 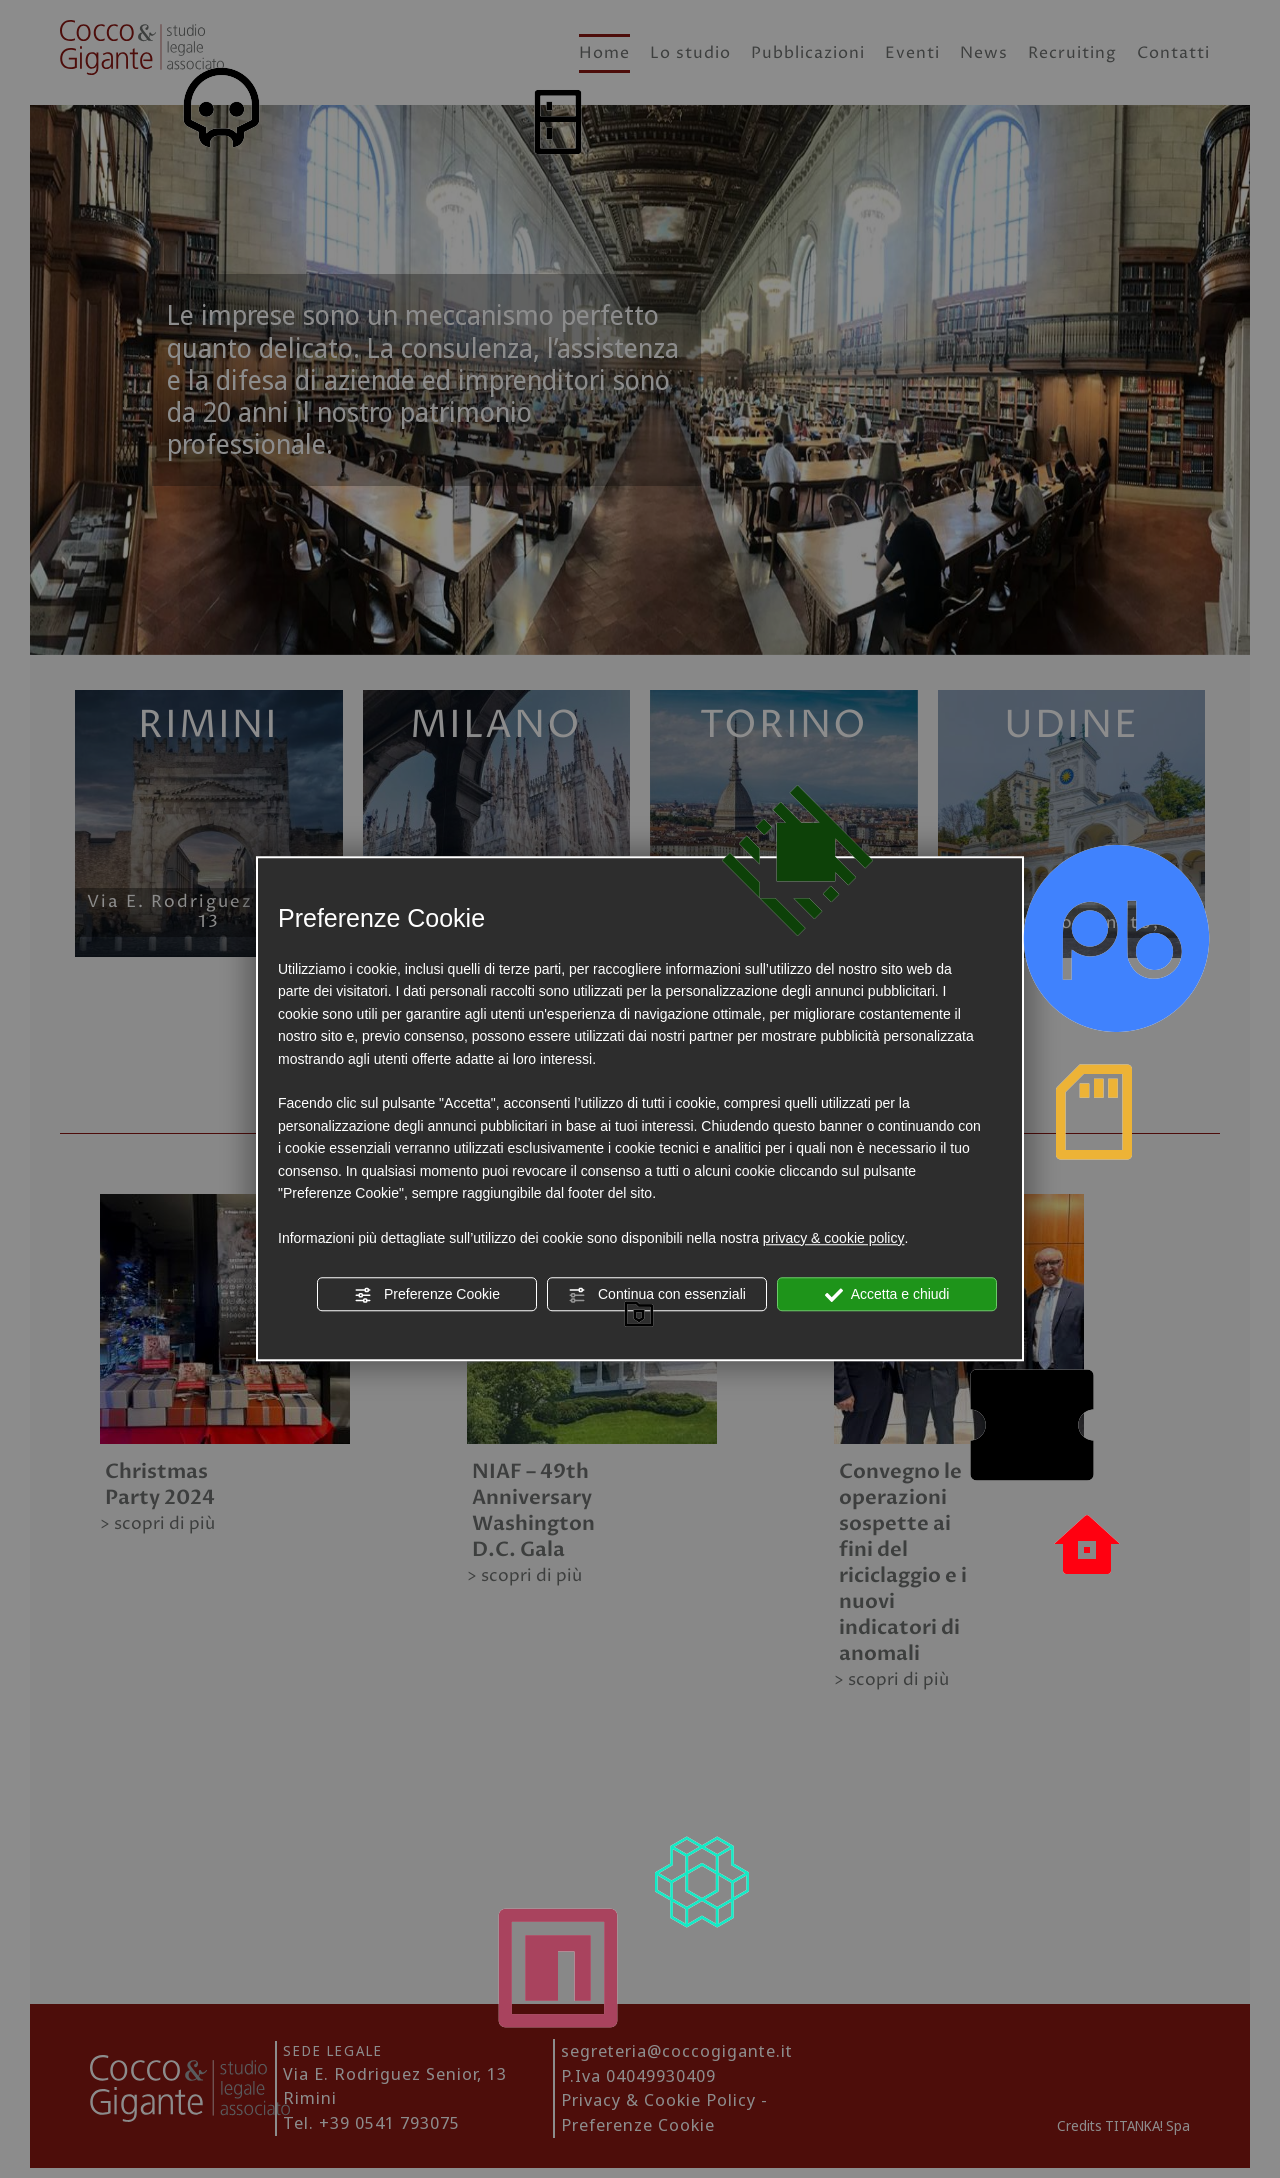 What do you see at coordinates (639, 1314) in the screenshot?
I see `access protected or secure files` at bounding box center [639, 1314].